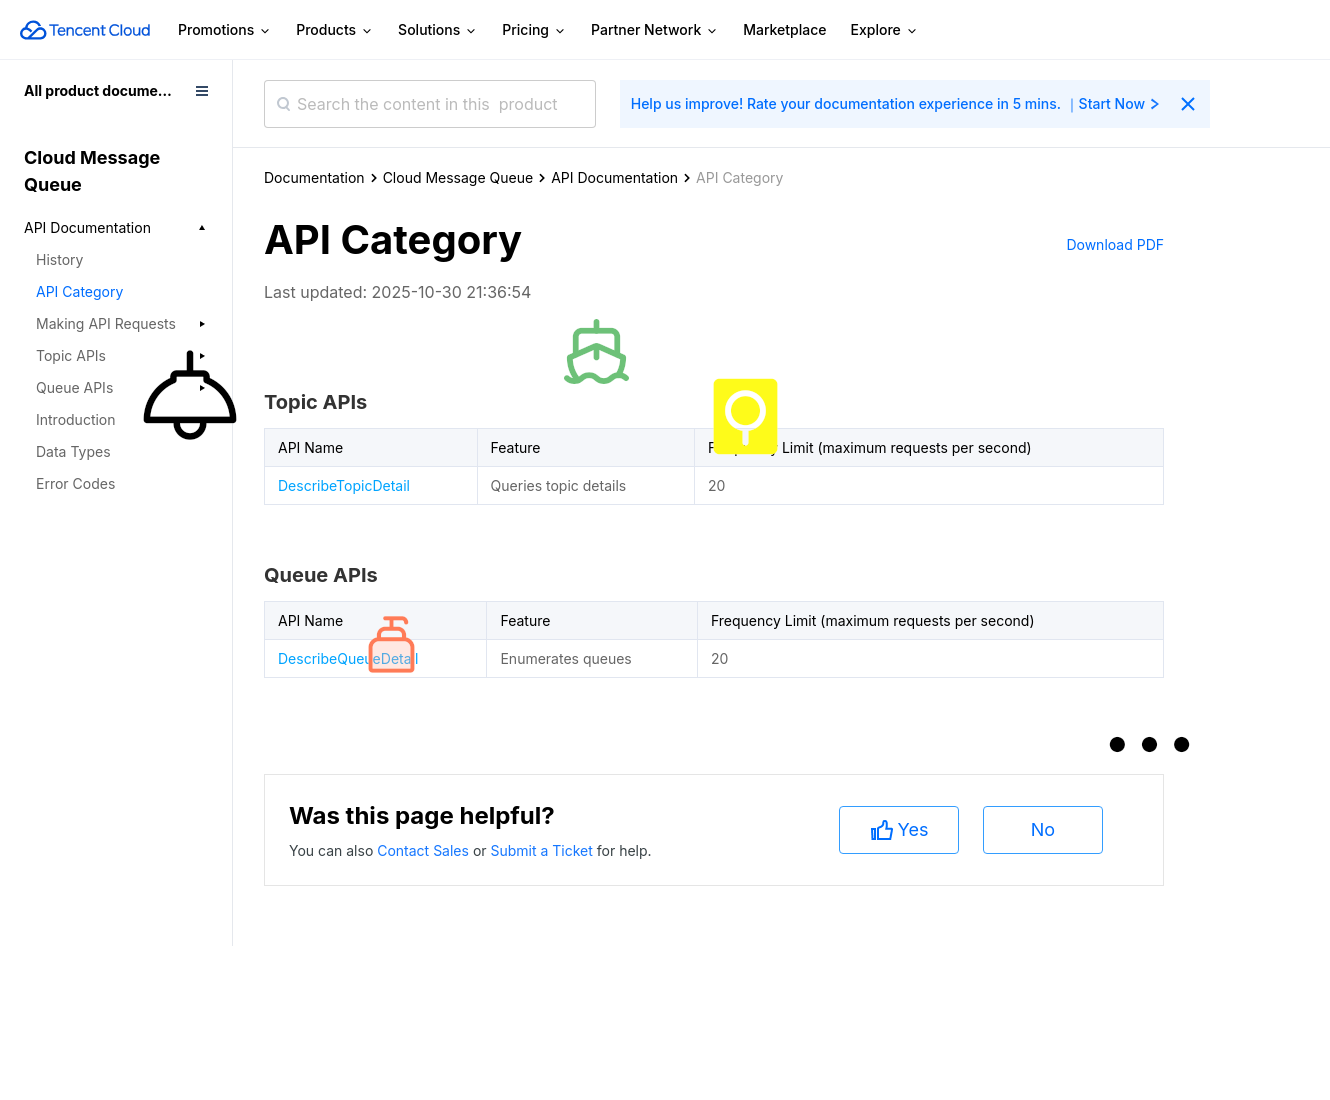 This screenshot has height=1100, width=1330. Describe the element at coordinates (745, 416) in the screenshot. I see `select neuter or non-binary gender option` at that location.